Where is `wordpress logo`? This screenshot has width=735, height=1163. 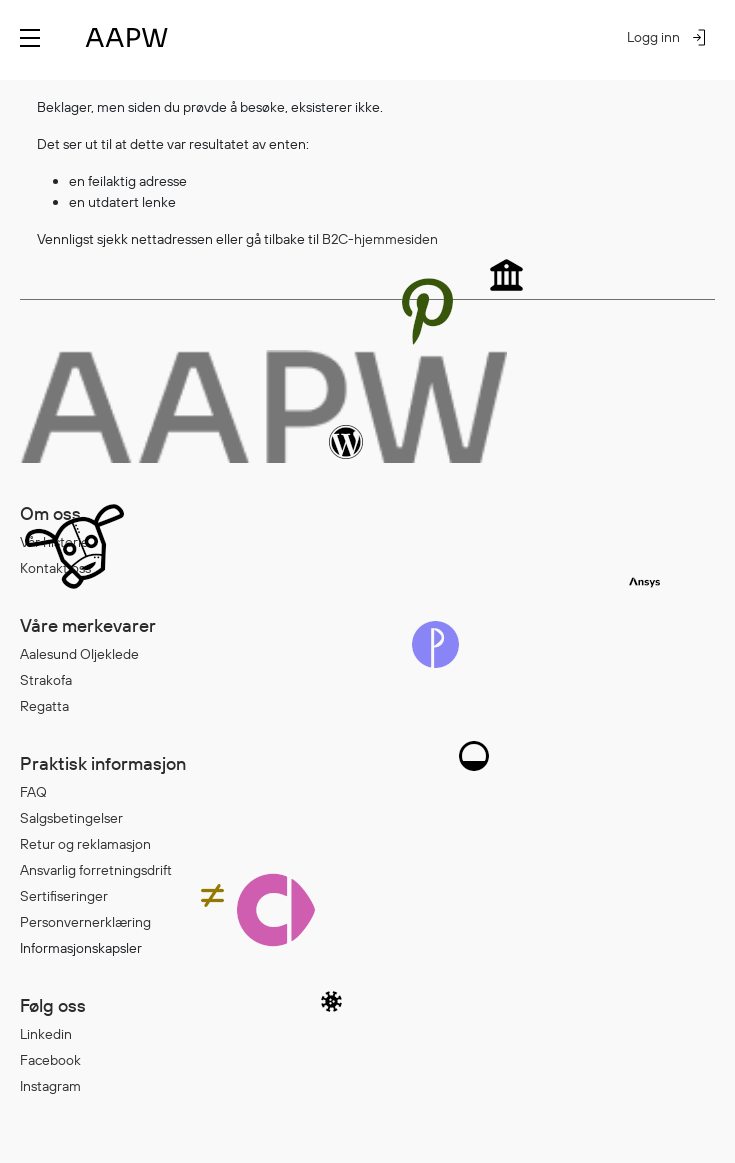 wordpress logo is located at coordinates (346, 442).